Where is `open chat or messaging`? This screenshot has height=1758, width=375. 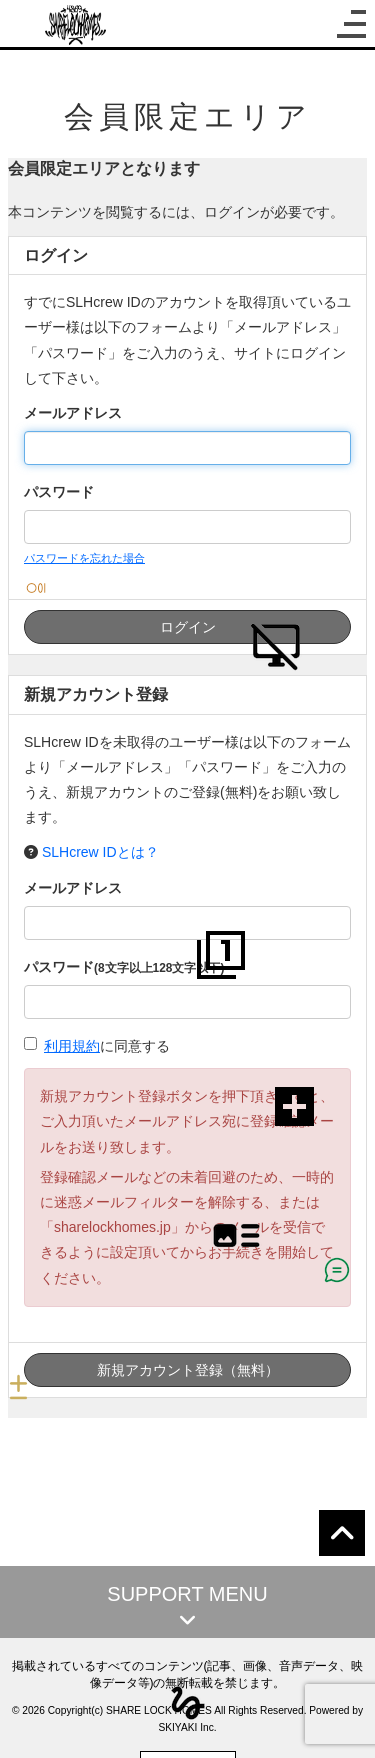
open chat or messaging is located at coordinates (337, 1270).